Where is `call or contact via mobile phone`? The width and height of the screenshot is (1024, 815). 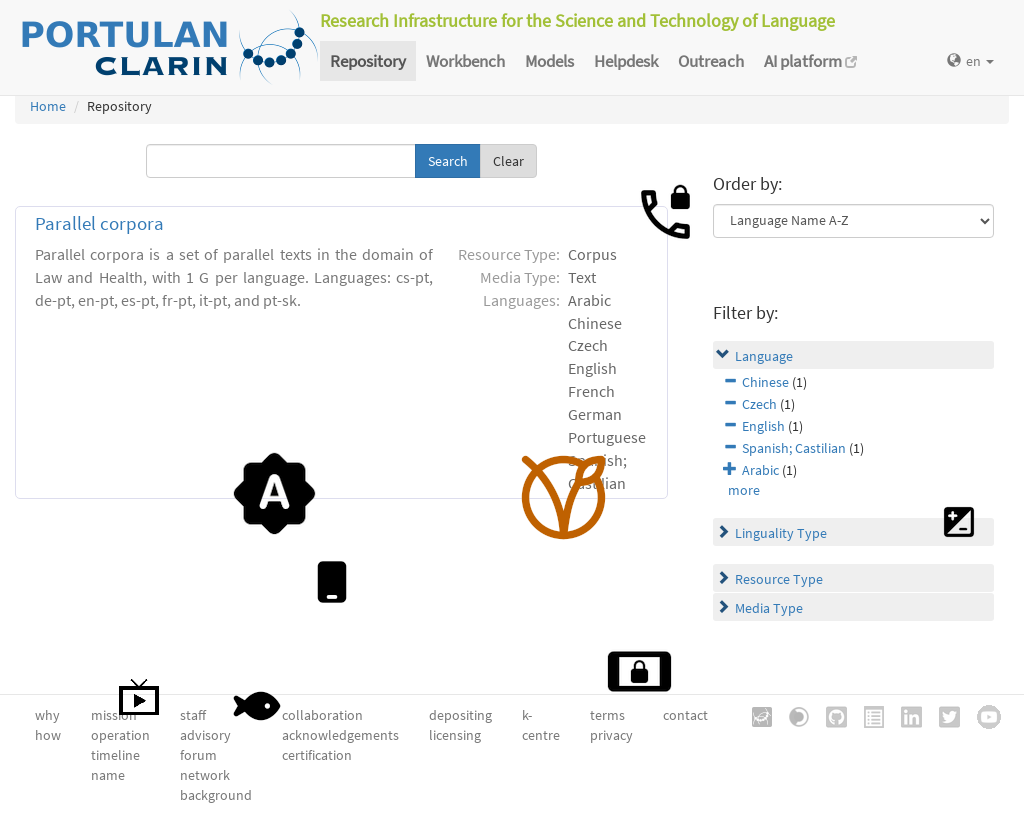 call or contact via mobile phone is located at coordinates (332, 582).